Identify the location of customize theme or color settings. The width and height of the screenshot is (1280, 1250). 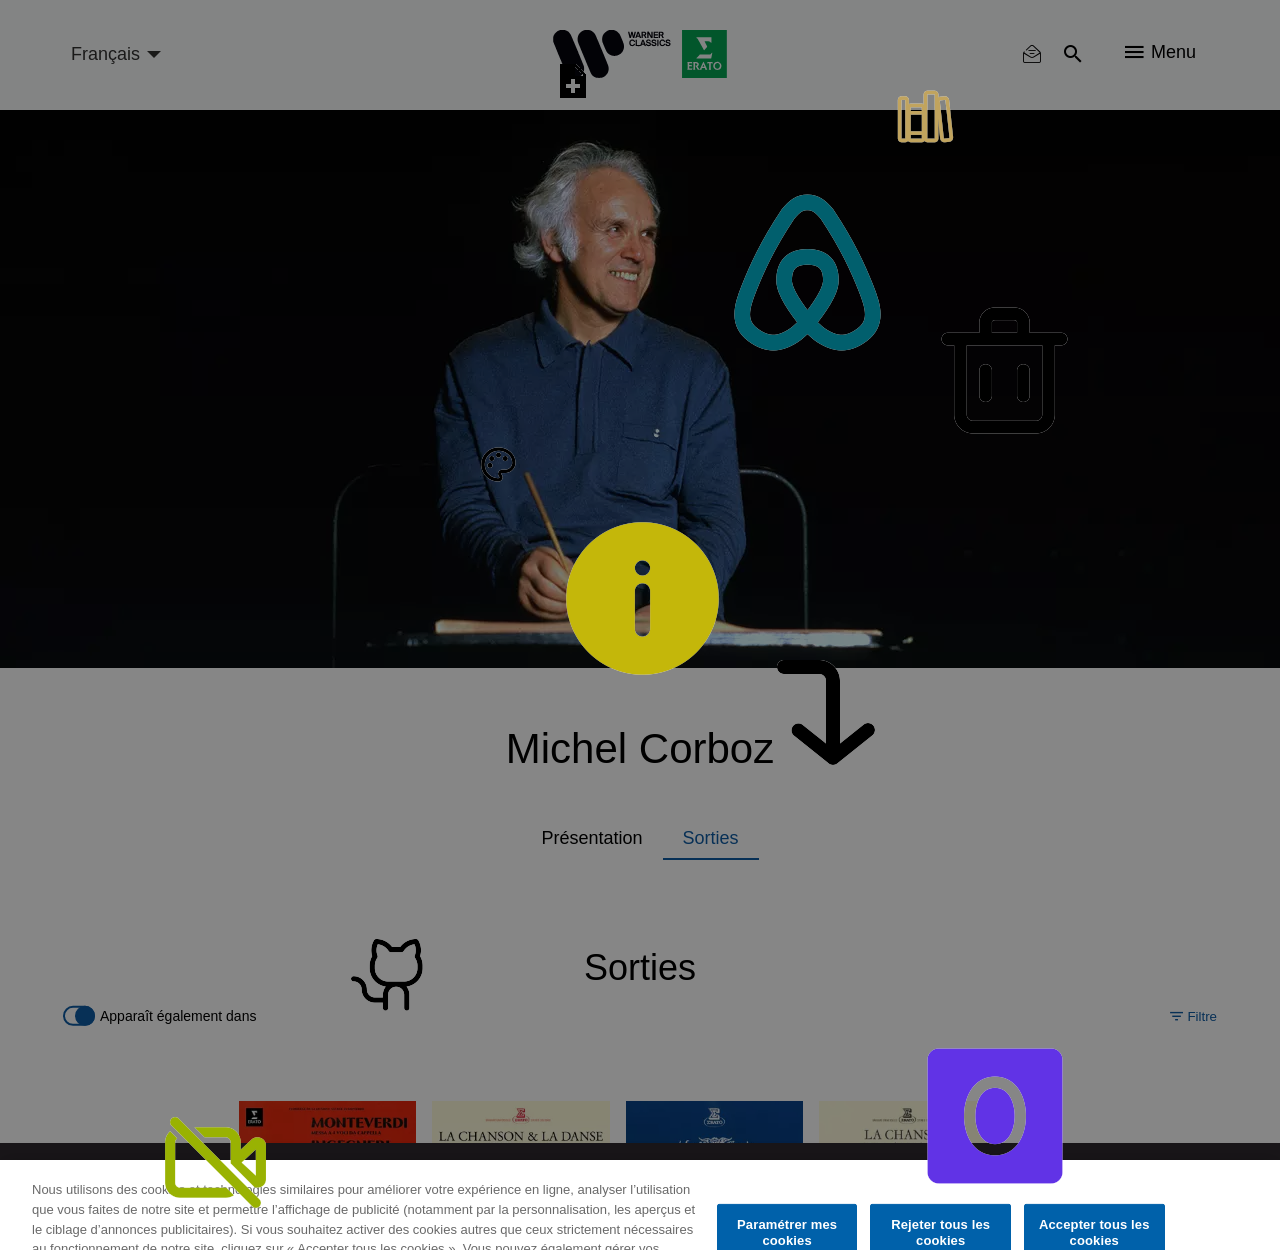
(498, 464).